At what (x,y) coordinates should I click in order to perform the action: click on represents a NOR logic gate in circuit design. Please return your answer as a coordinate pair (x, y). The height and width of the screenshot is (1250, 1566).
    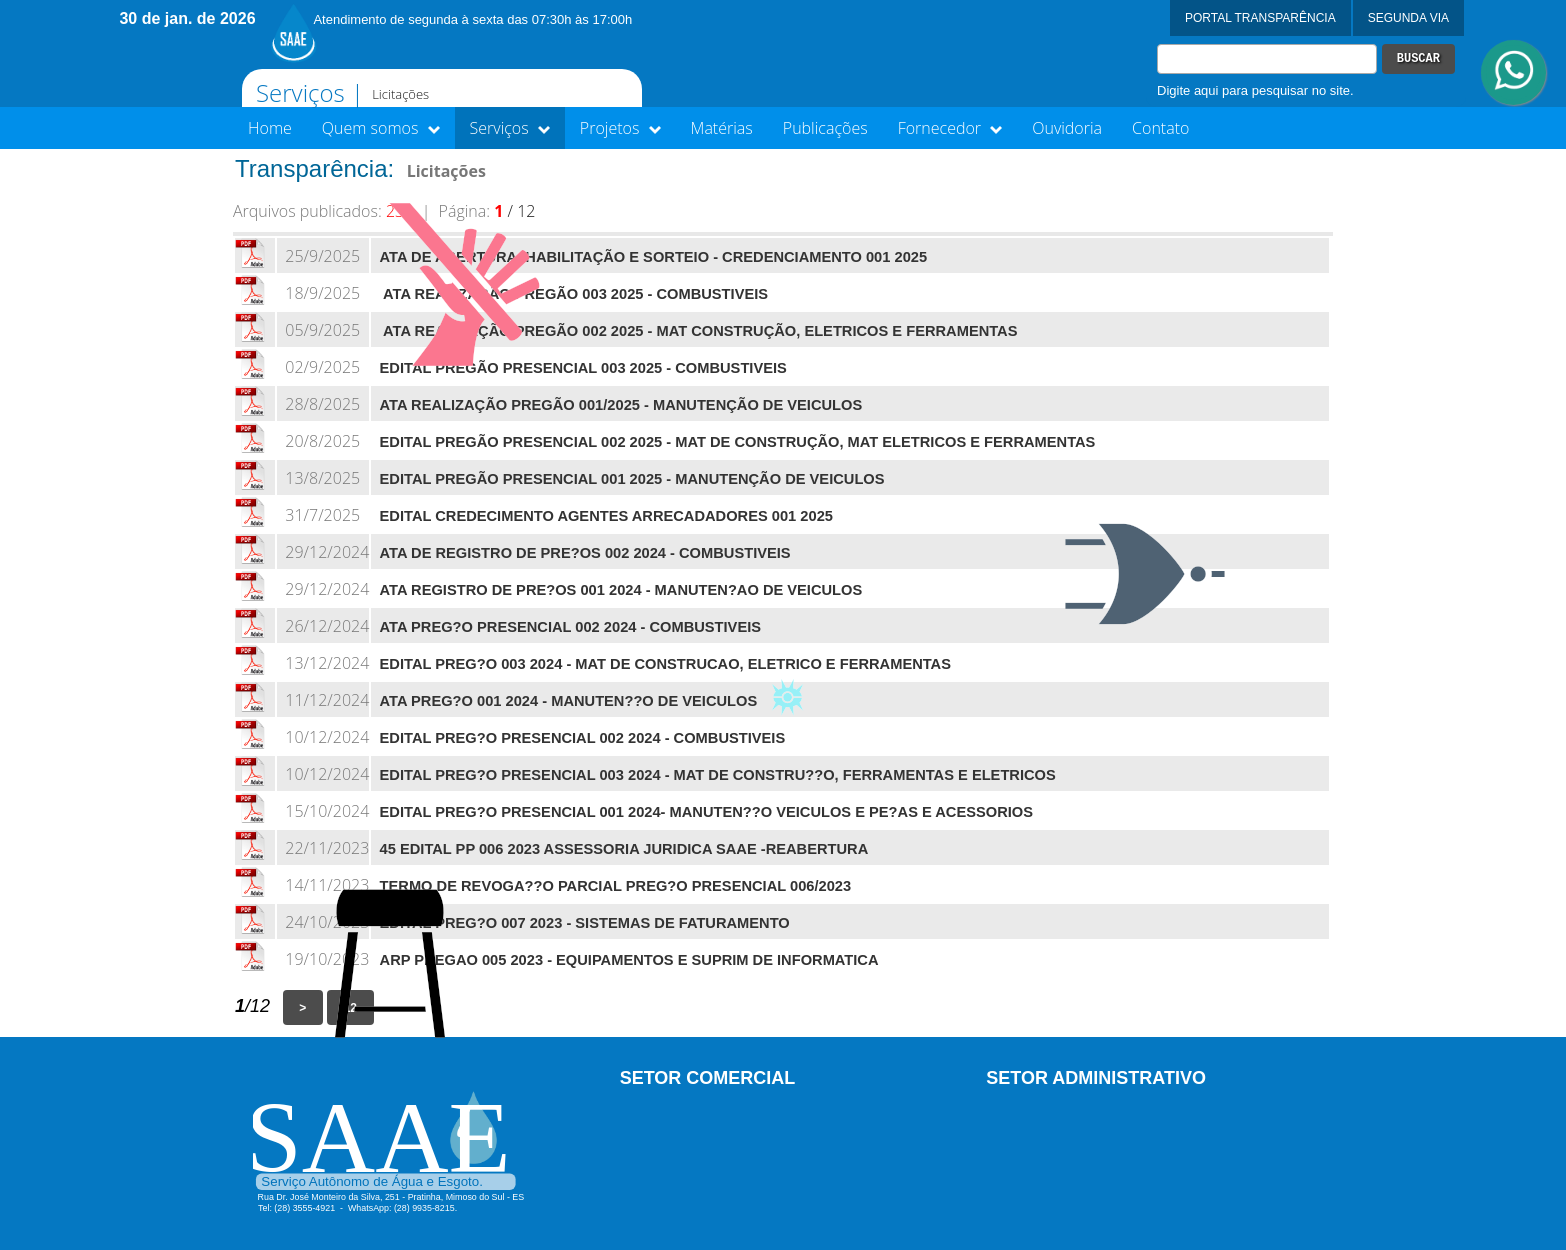
    Looking at the image, I should click on (1145, 574).